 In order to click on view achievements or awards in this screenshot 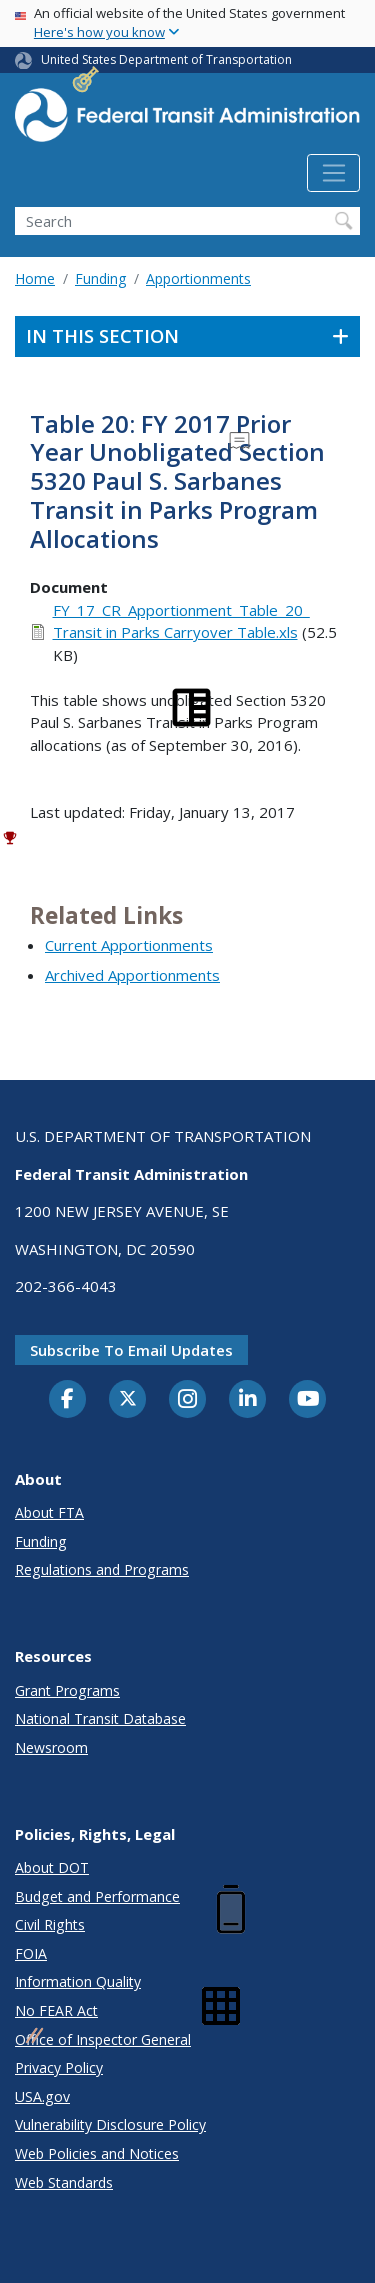, I will do `click(10, 838)`.